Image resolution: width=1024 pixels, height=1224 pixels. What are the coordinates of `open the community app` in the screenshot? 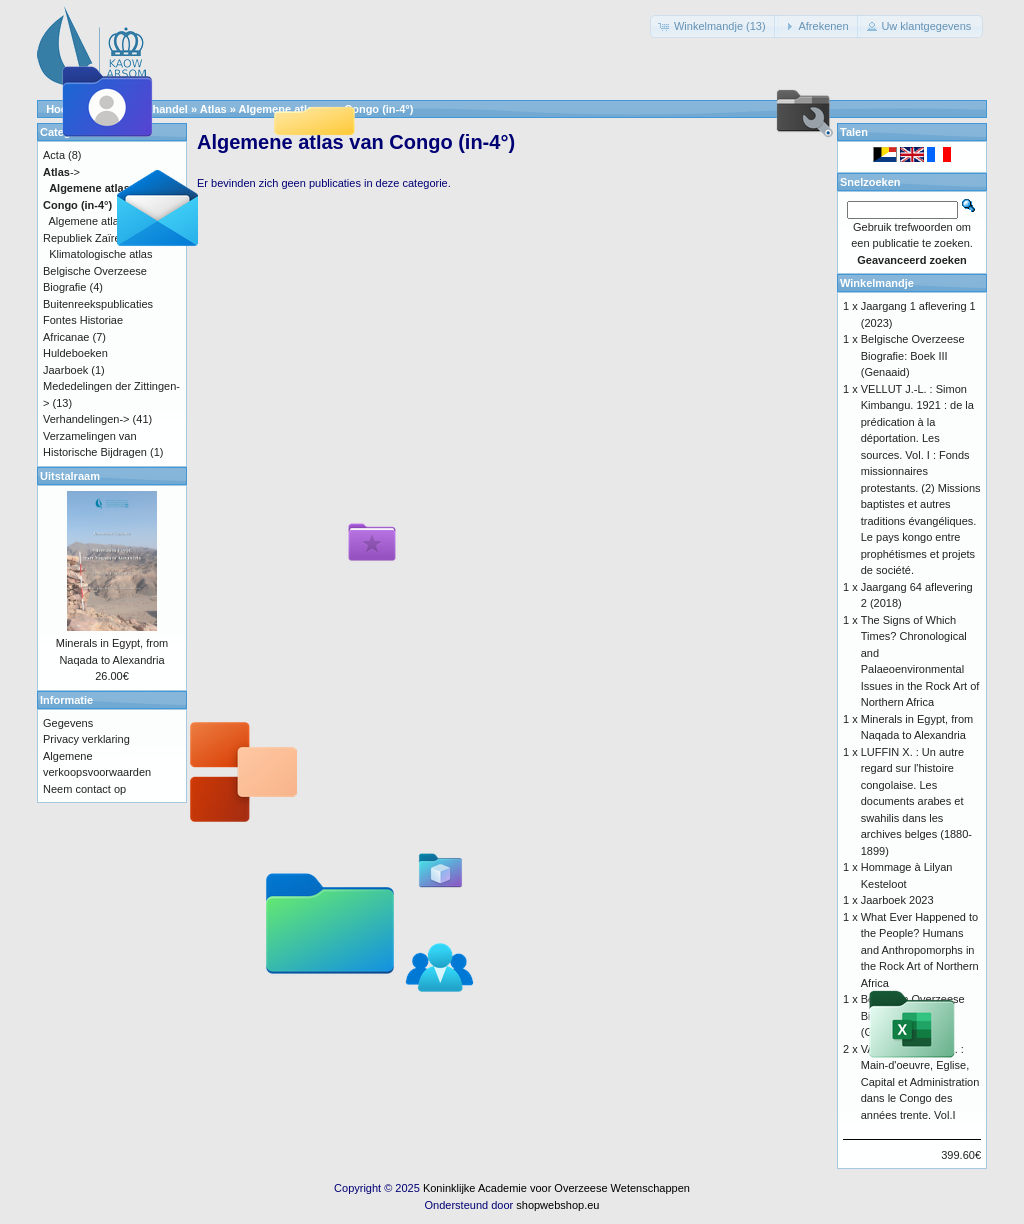 It's located at (439, 967).